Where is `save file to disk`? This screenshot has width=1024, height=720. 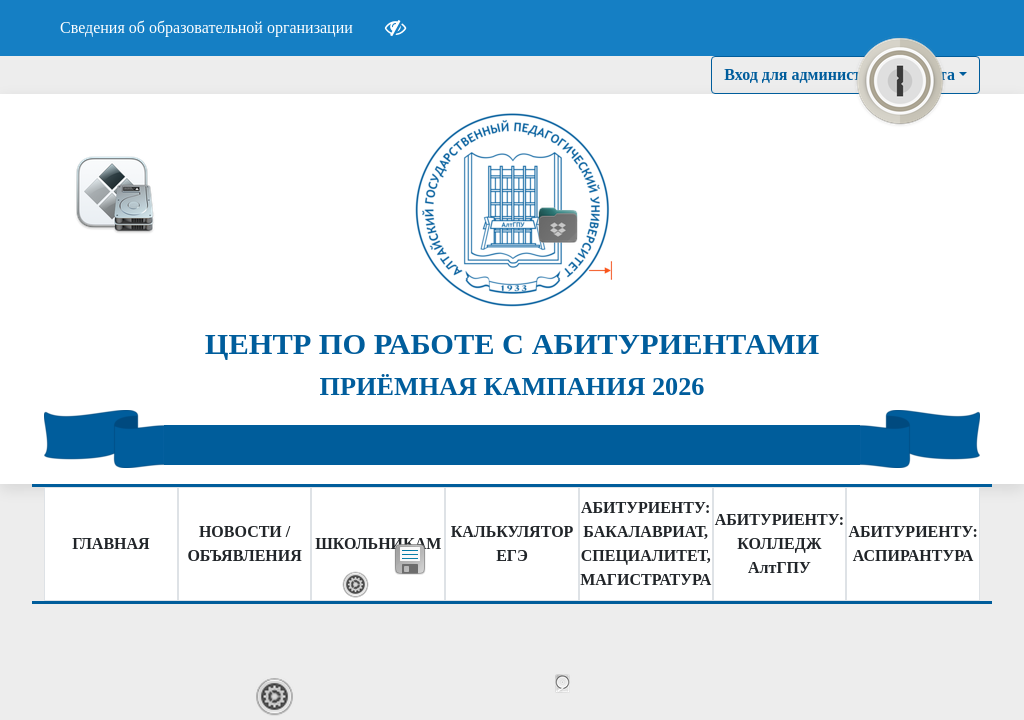 save file to disk is located at coordinates (410, 559).